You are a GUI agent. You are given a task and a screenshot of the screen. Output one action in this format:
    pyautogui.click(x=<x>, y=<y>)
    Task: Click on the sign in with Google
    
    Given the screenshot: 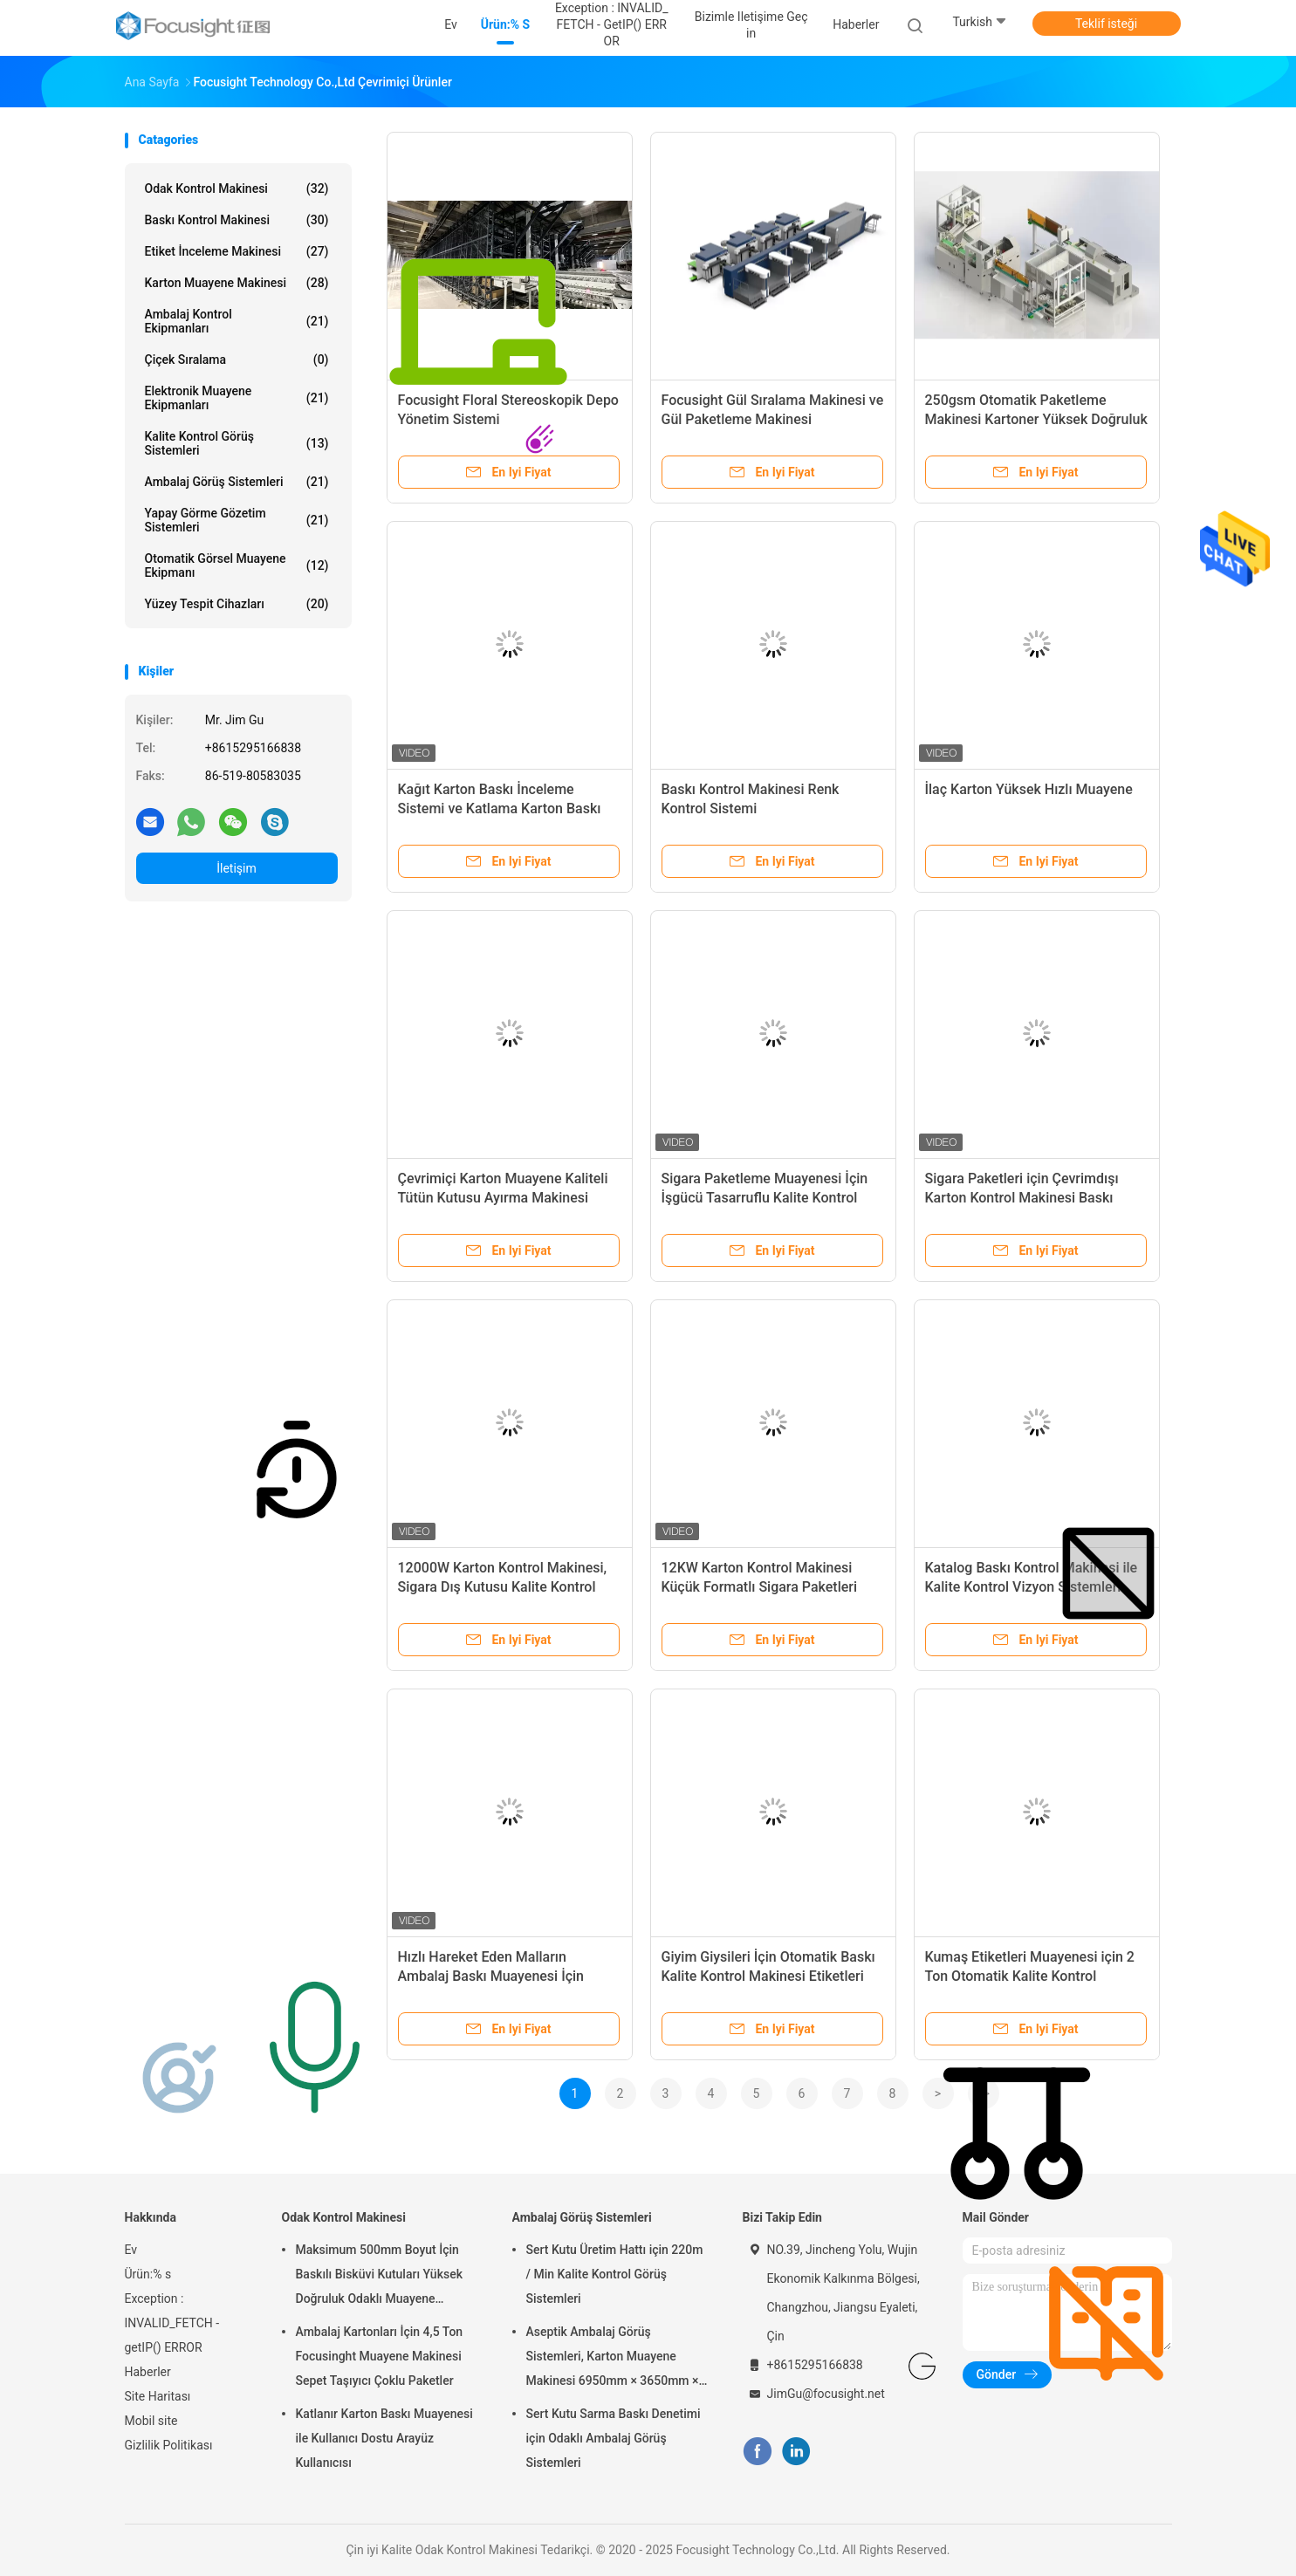 What is the action you would take?
    pyautogui.click(x=922, y=2366)
    